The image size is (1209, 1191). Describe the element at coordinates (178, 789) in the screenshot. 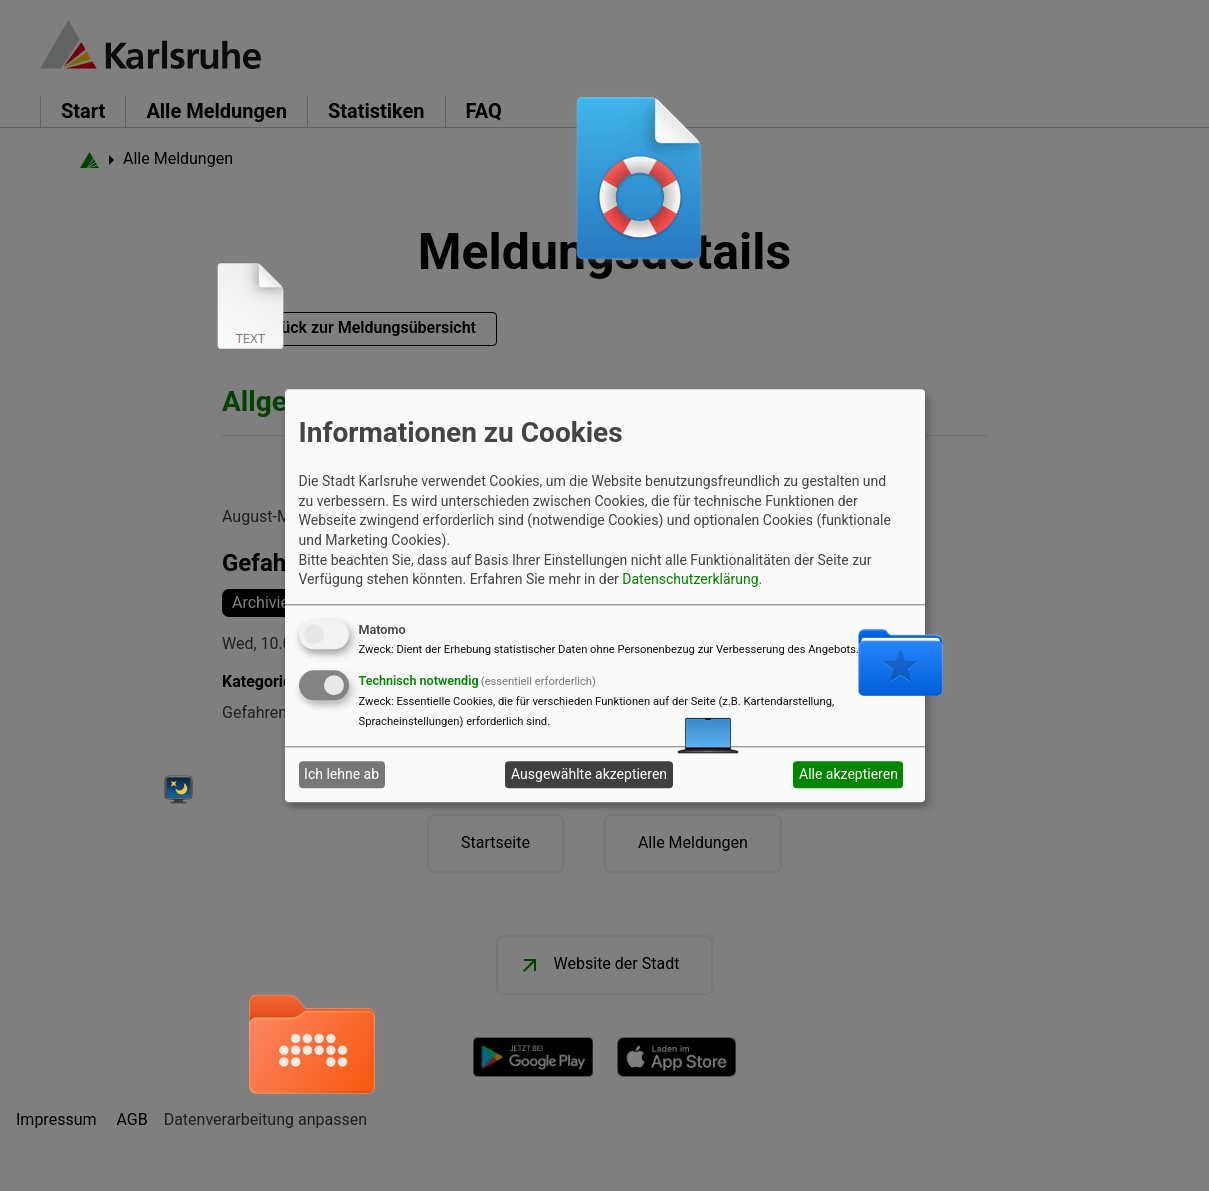

I see `access screensaver settings` at that location.